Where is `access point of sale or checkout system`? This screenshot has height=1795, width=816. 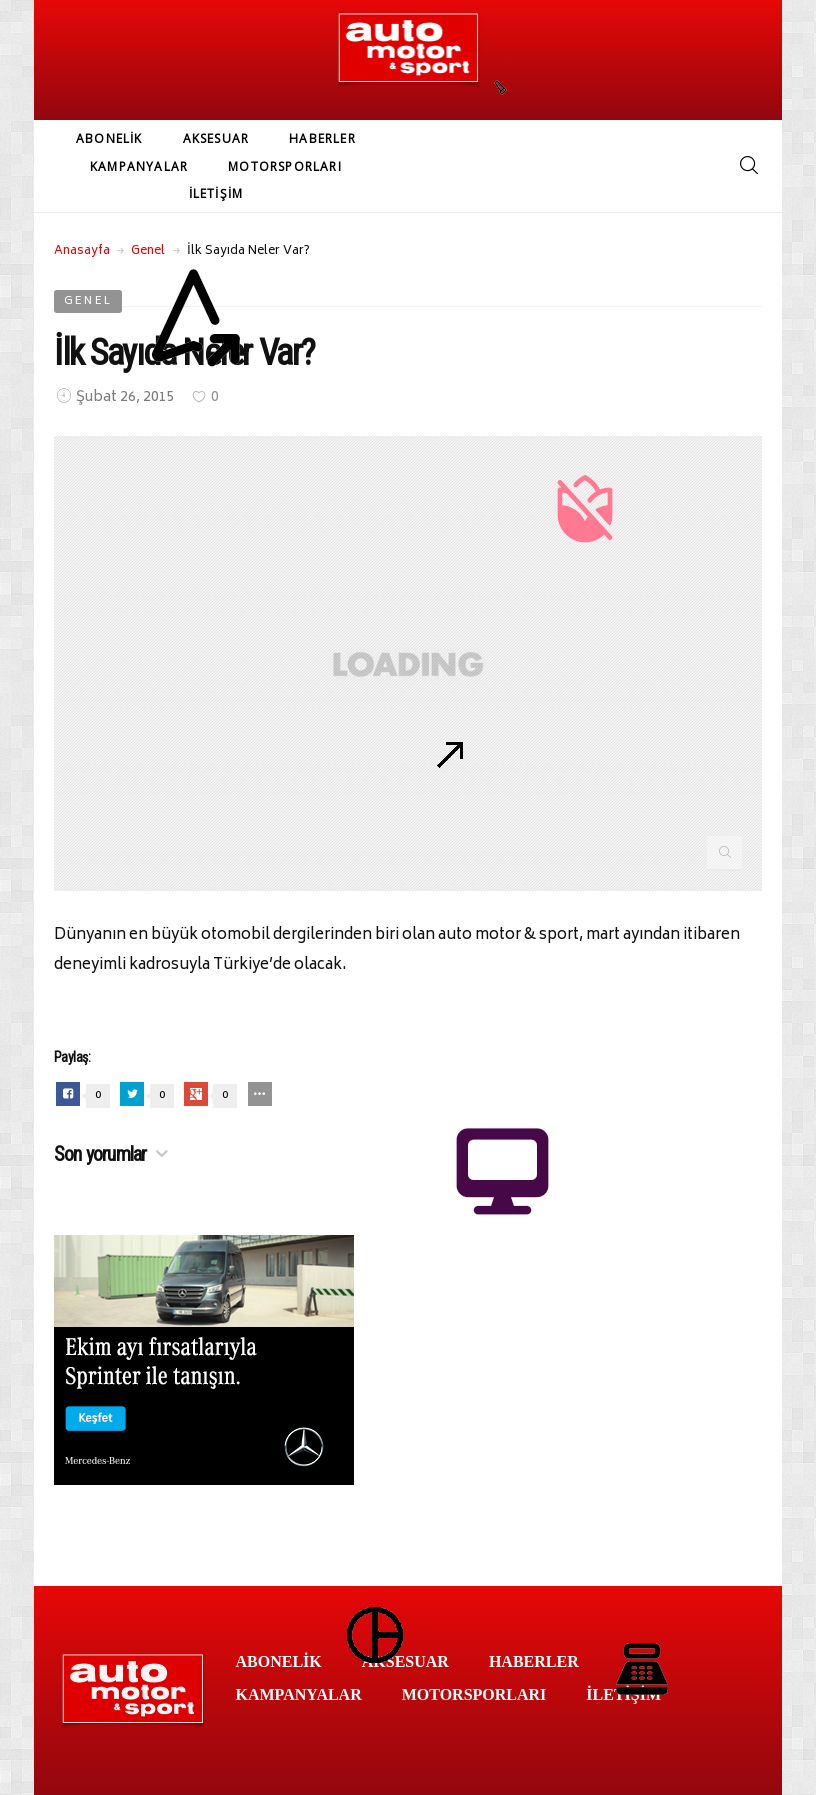
access point of sale or checkout system is located at coordinates (642, 1669).